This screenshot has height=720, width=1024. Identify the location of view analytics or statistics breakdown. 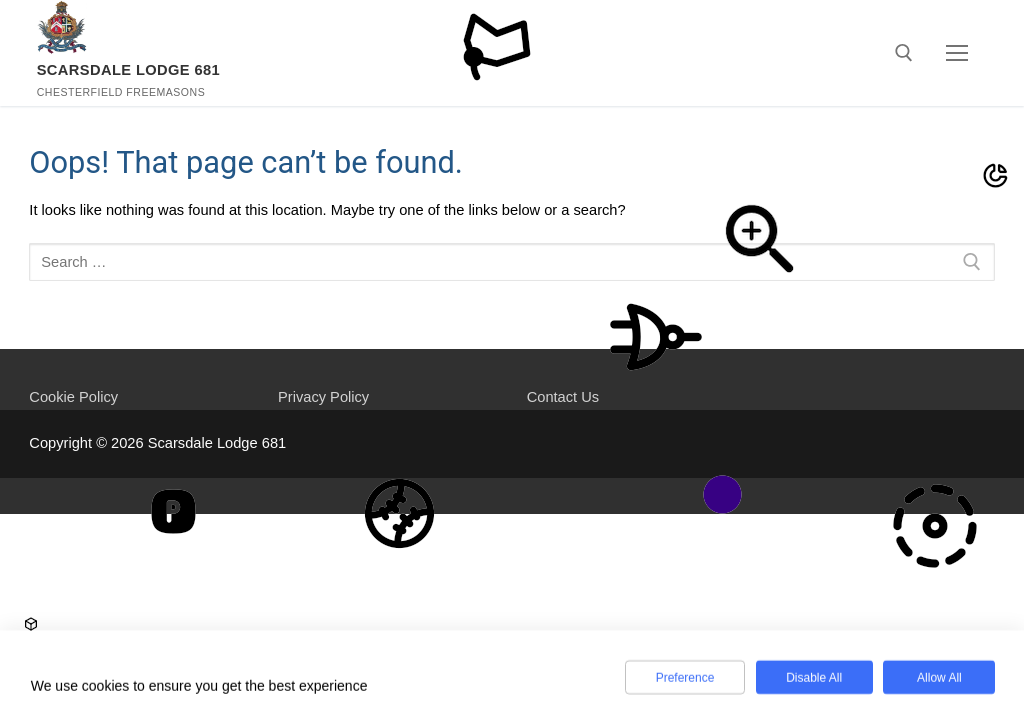
(995, 175).